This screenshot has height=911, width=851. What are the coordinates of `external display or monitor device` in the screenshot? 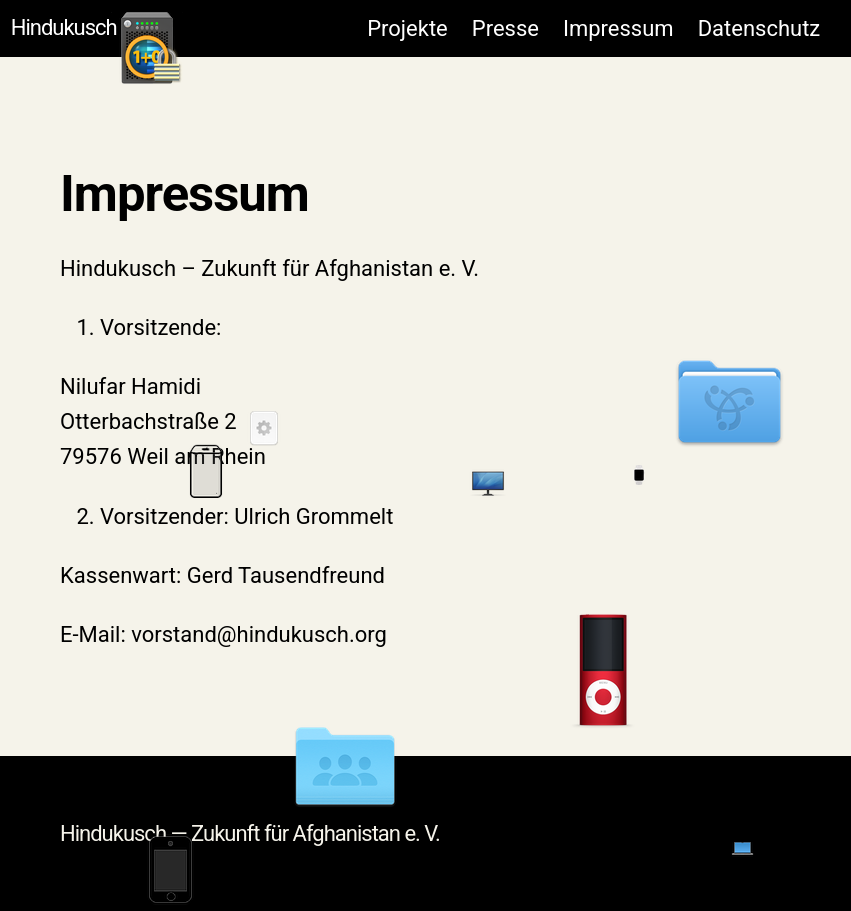 It's located at (488, 477).